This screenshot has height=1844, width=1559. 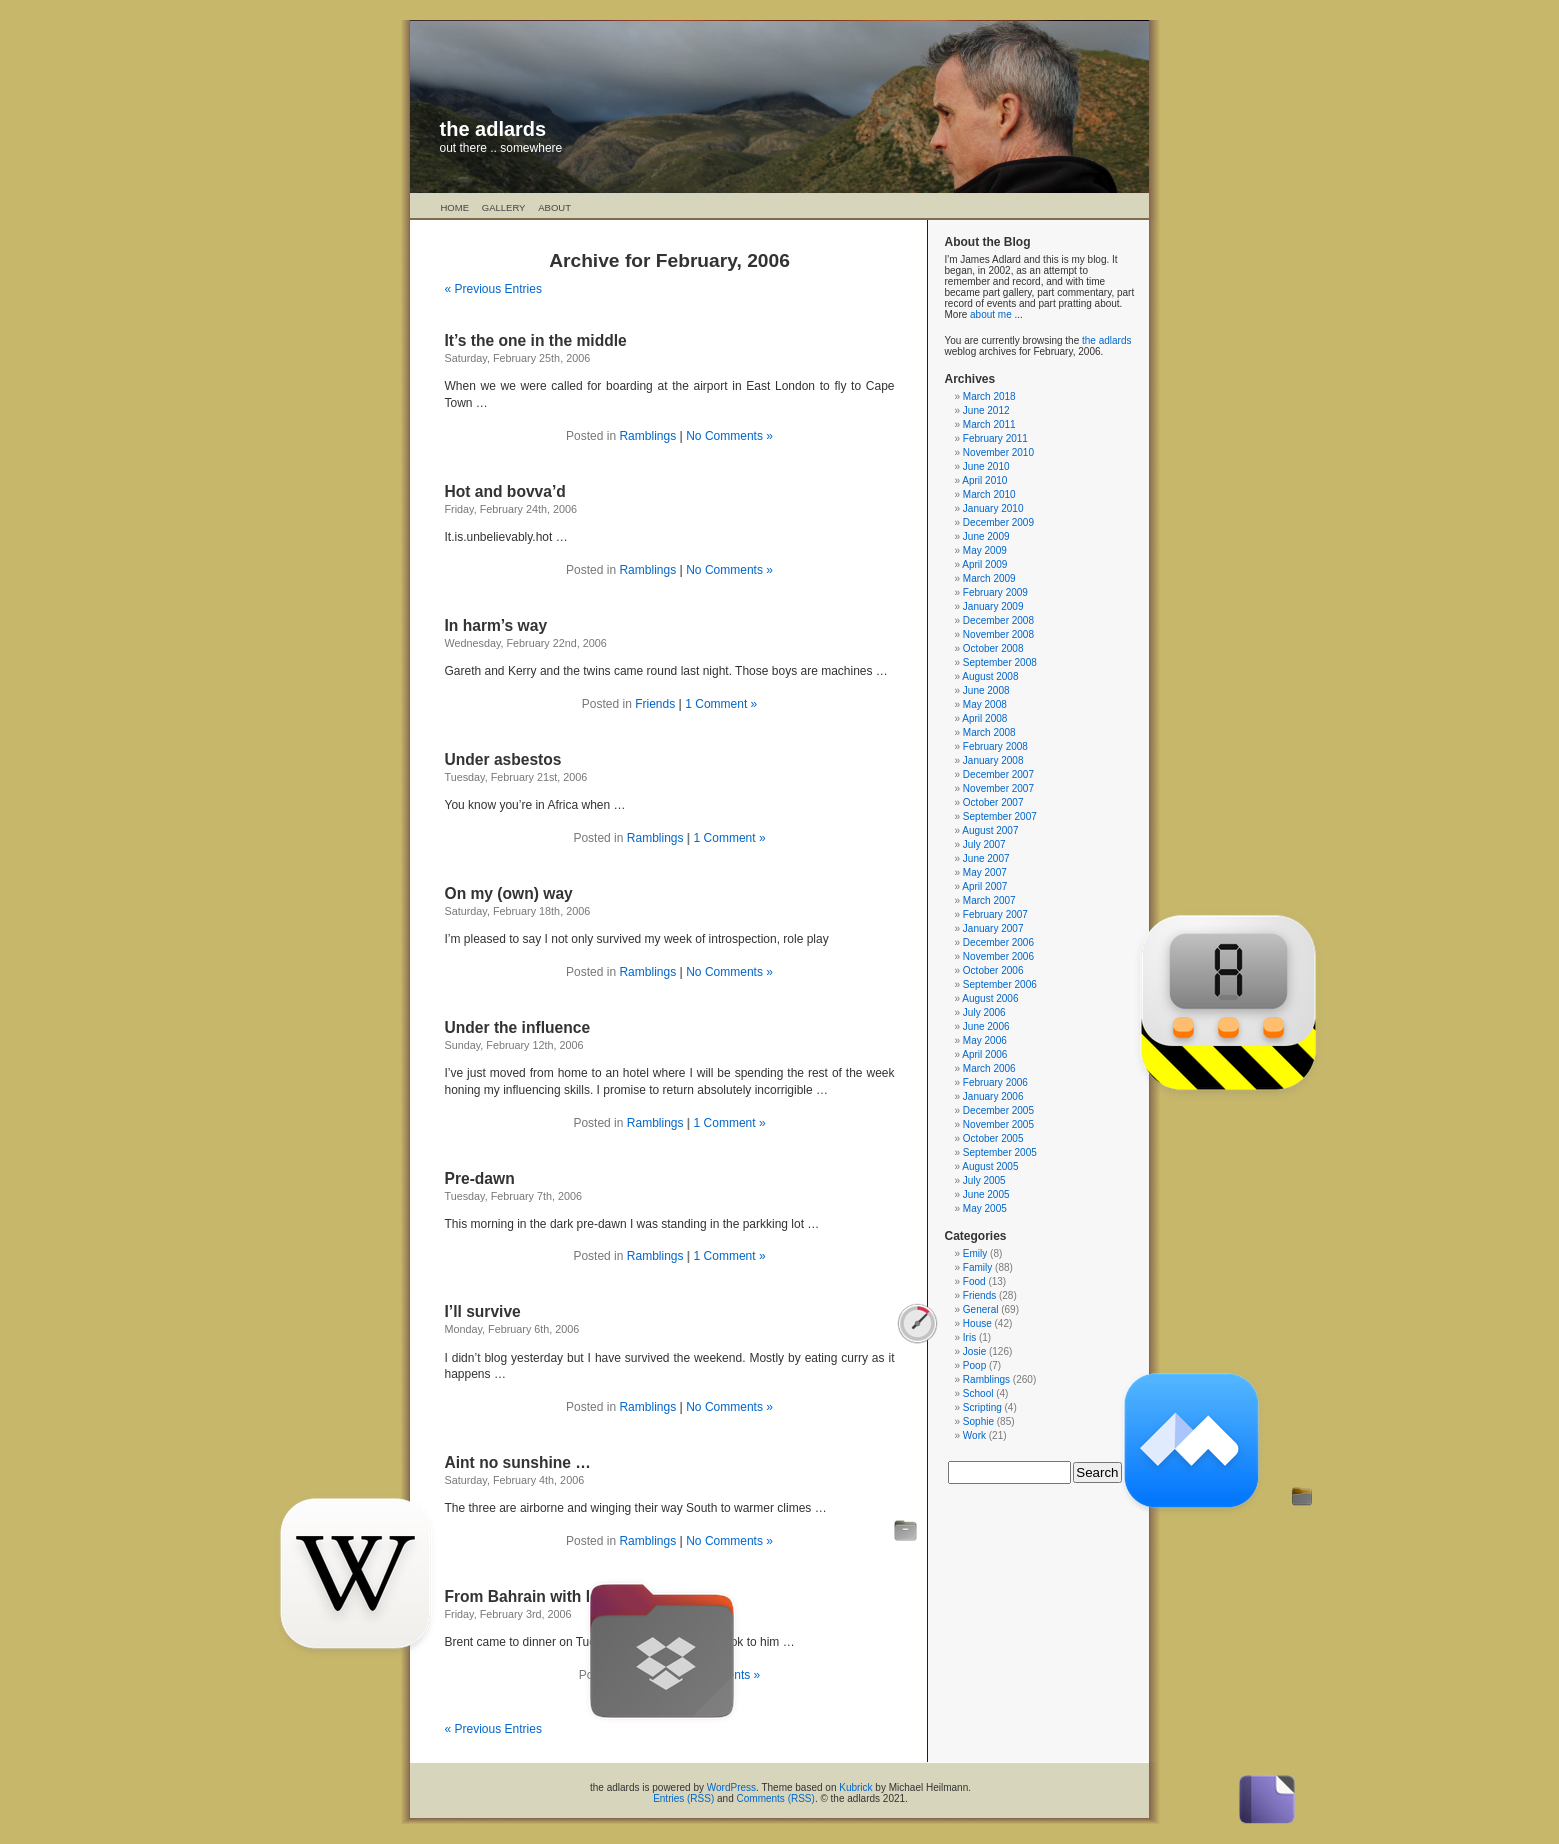 What do you see at coordinates (905, 1530) in the screenshot?
I see `open the file manager` at bounding box center [905, 1530].